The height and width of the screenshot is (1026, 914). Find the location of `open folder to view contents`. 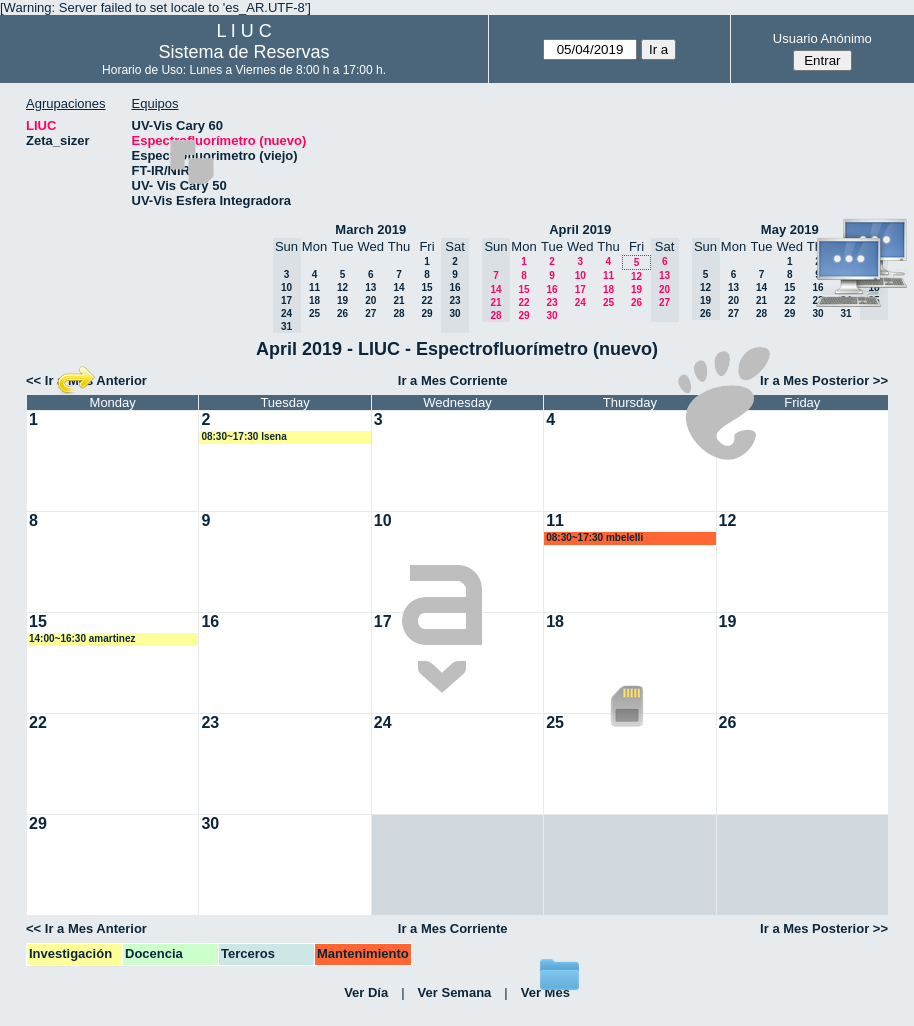

open folder to view contents is located at coordinates (559, 974).